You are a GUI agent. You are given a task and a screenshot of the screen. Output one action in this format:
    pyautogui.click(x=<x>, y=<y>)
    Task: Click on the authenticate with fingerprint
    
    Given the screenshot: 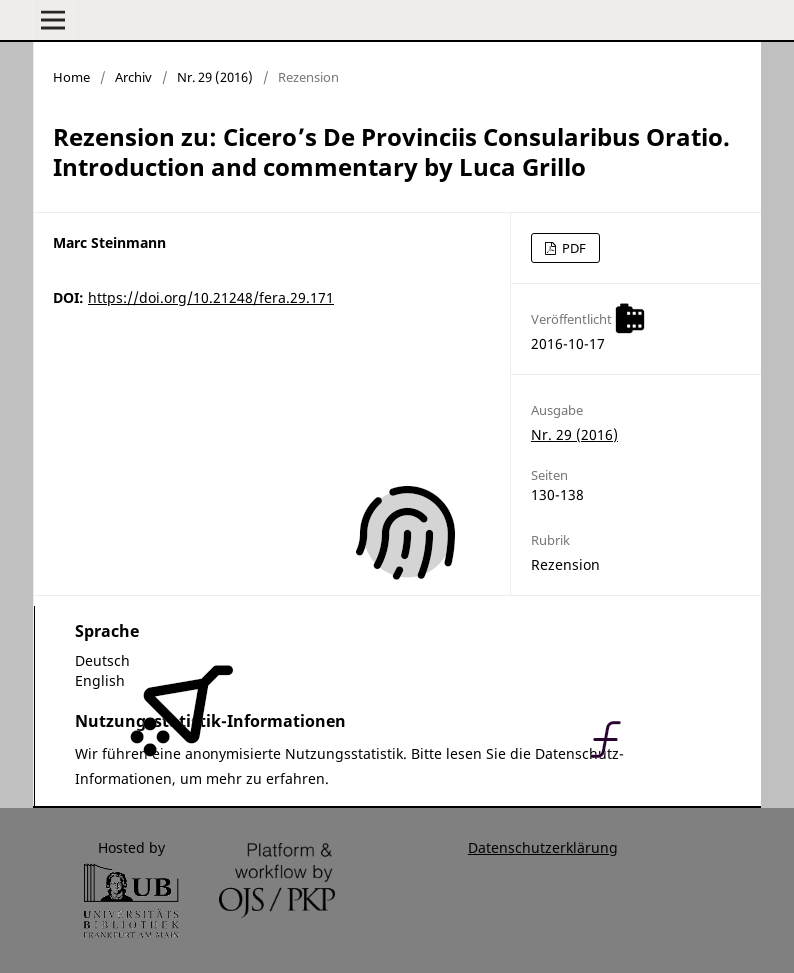 What is the action you would take?
    pyautogui.click(x=407, y=533)
    